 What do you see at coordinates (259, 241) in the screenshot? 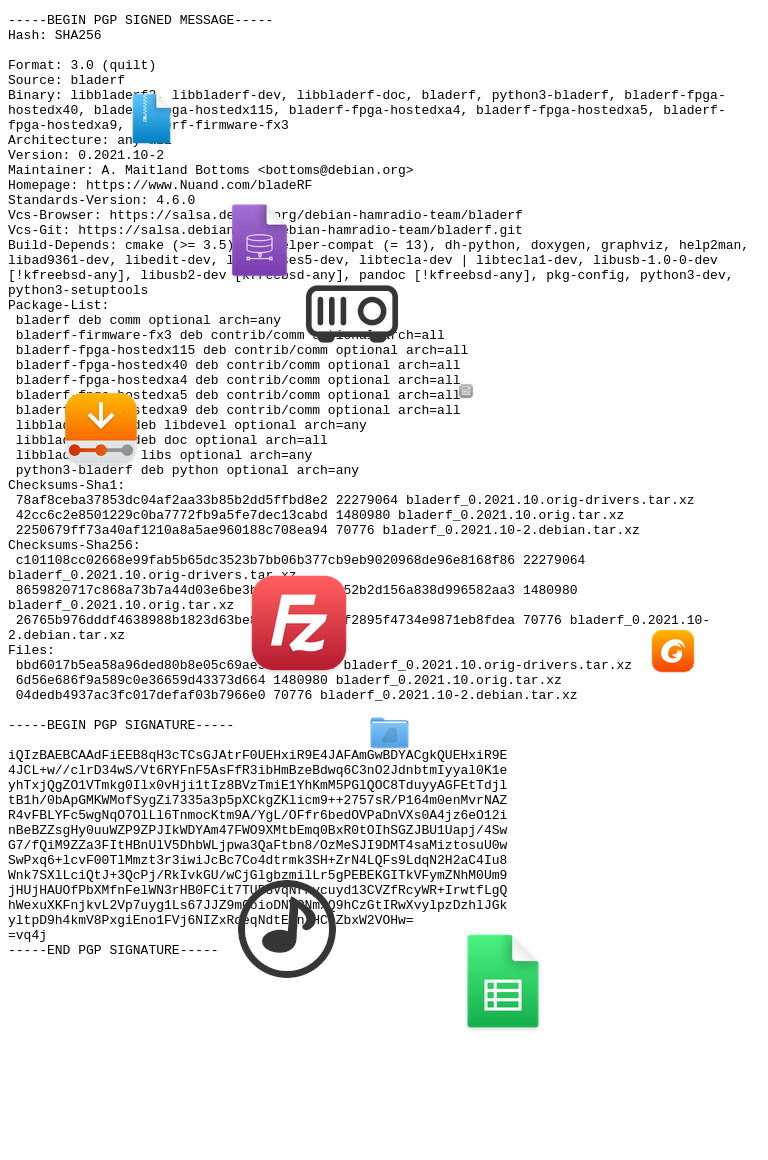
I see `kexi database connection file` at bounding box center [259, 241].